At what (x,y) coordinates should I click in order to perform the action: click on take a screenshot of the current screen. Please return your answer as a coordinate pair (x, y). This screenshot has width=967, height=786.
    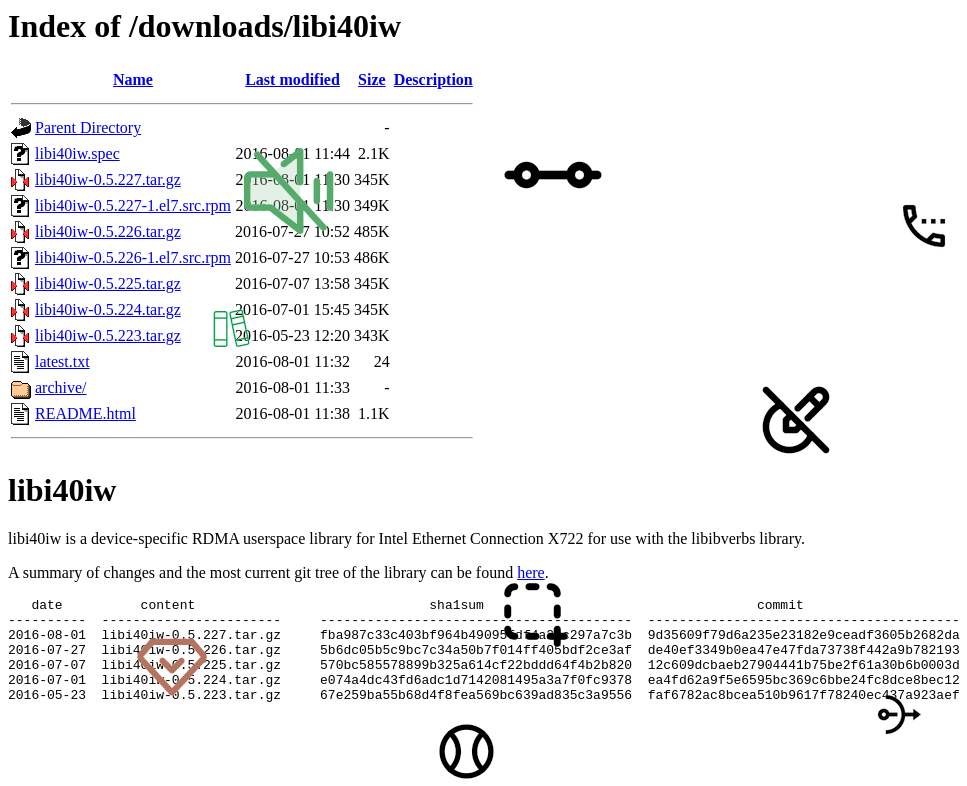
    Looking at the image, I should click on (532, 611).